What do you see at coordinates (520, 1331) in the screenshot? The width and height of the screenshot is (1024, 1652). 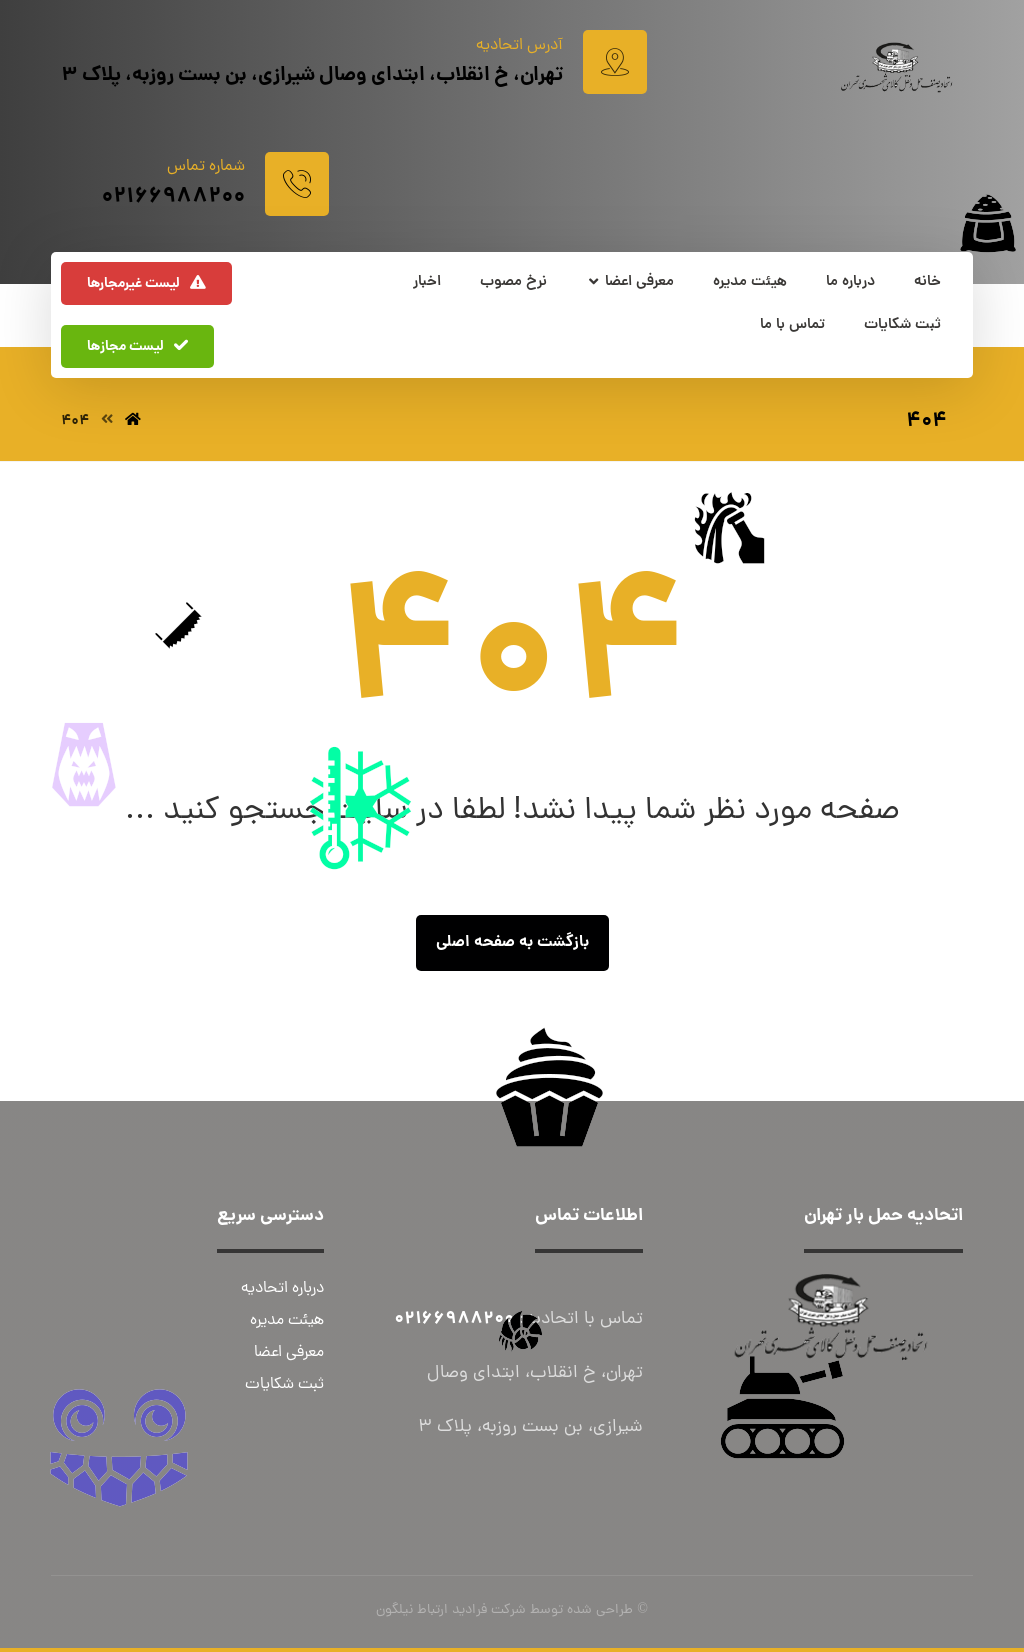 I see `nautilus shell icon for marine or ocean-themed content` at bounding box center [520, 1331].